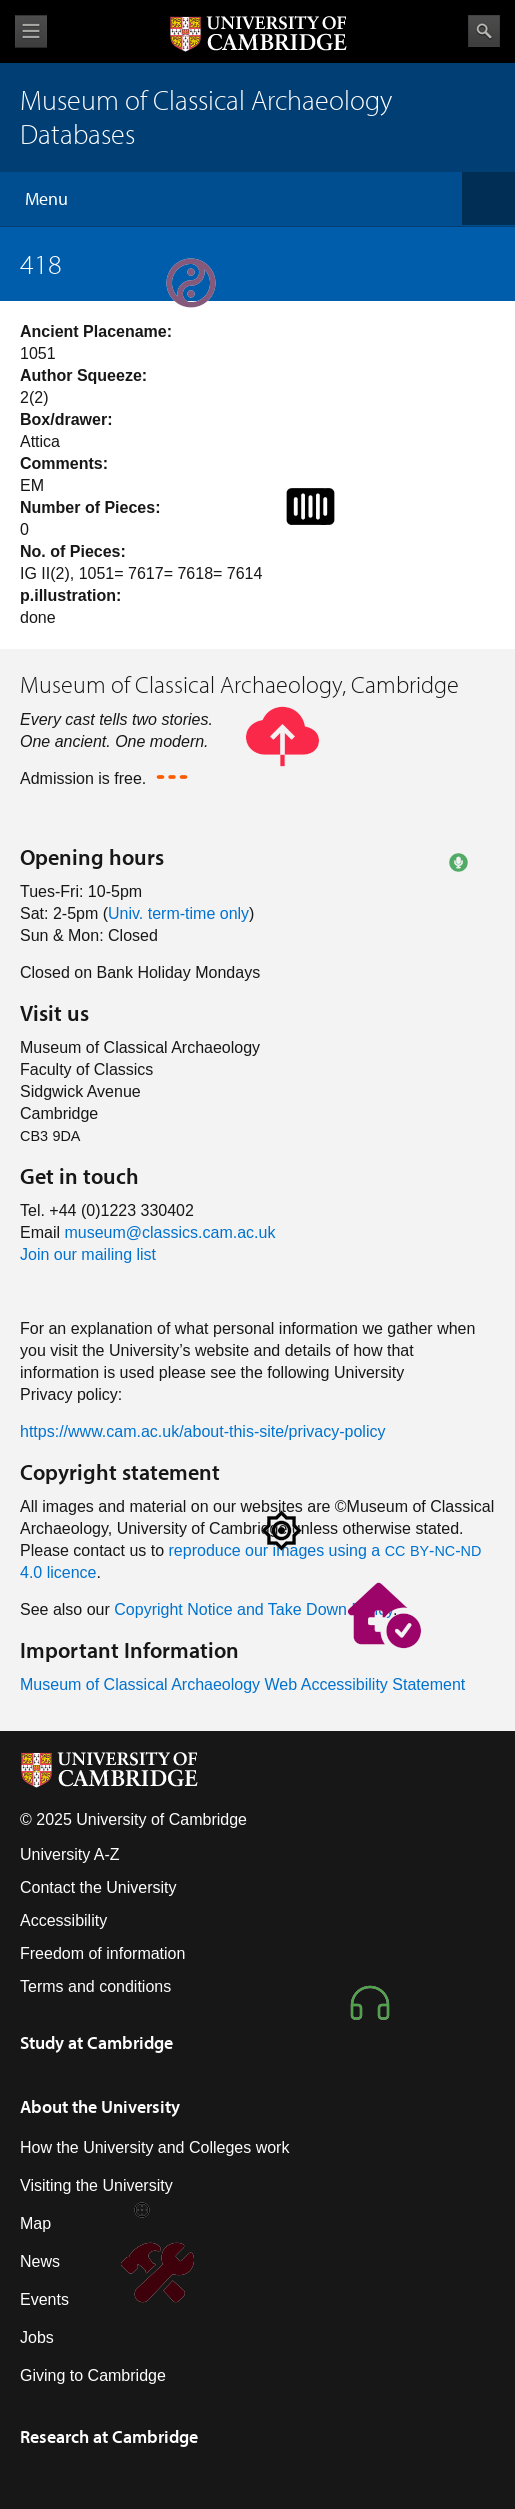  Describe the element at coordinates (142, 2210) in the screenshot. I see `focus or center the camera viewfinder` at that location.